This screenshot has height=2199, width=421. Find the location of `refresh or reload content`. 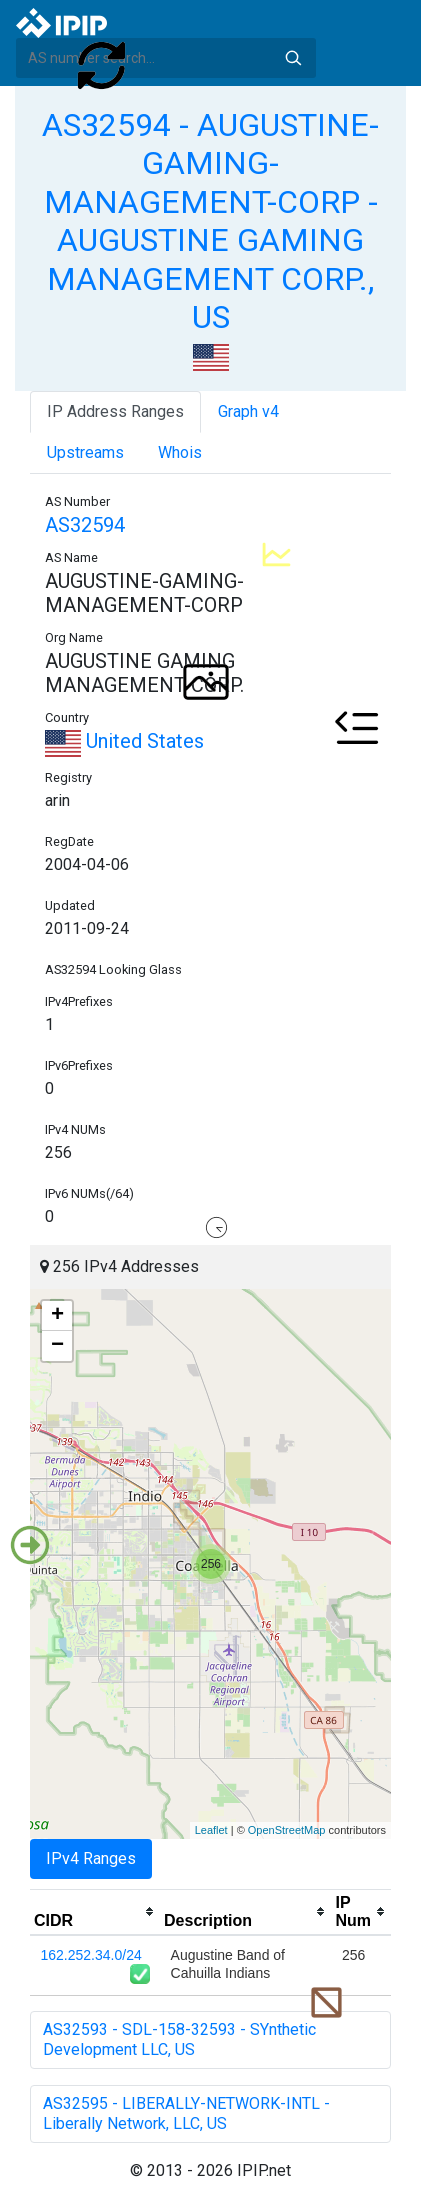

refresh or reload content is located at coordinates (101, 65).